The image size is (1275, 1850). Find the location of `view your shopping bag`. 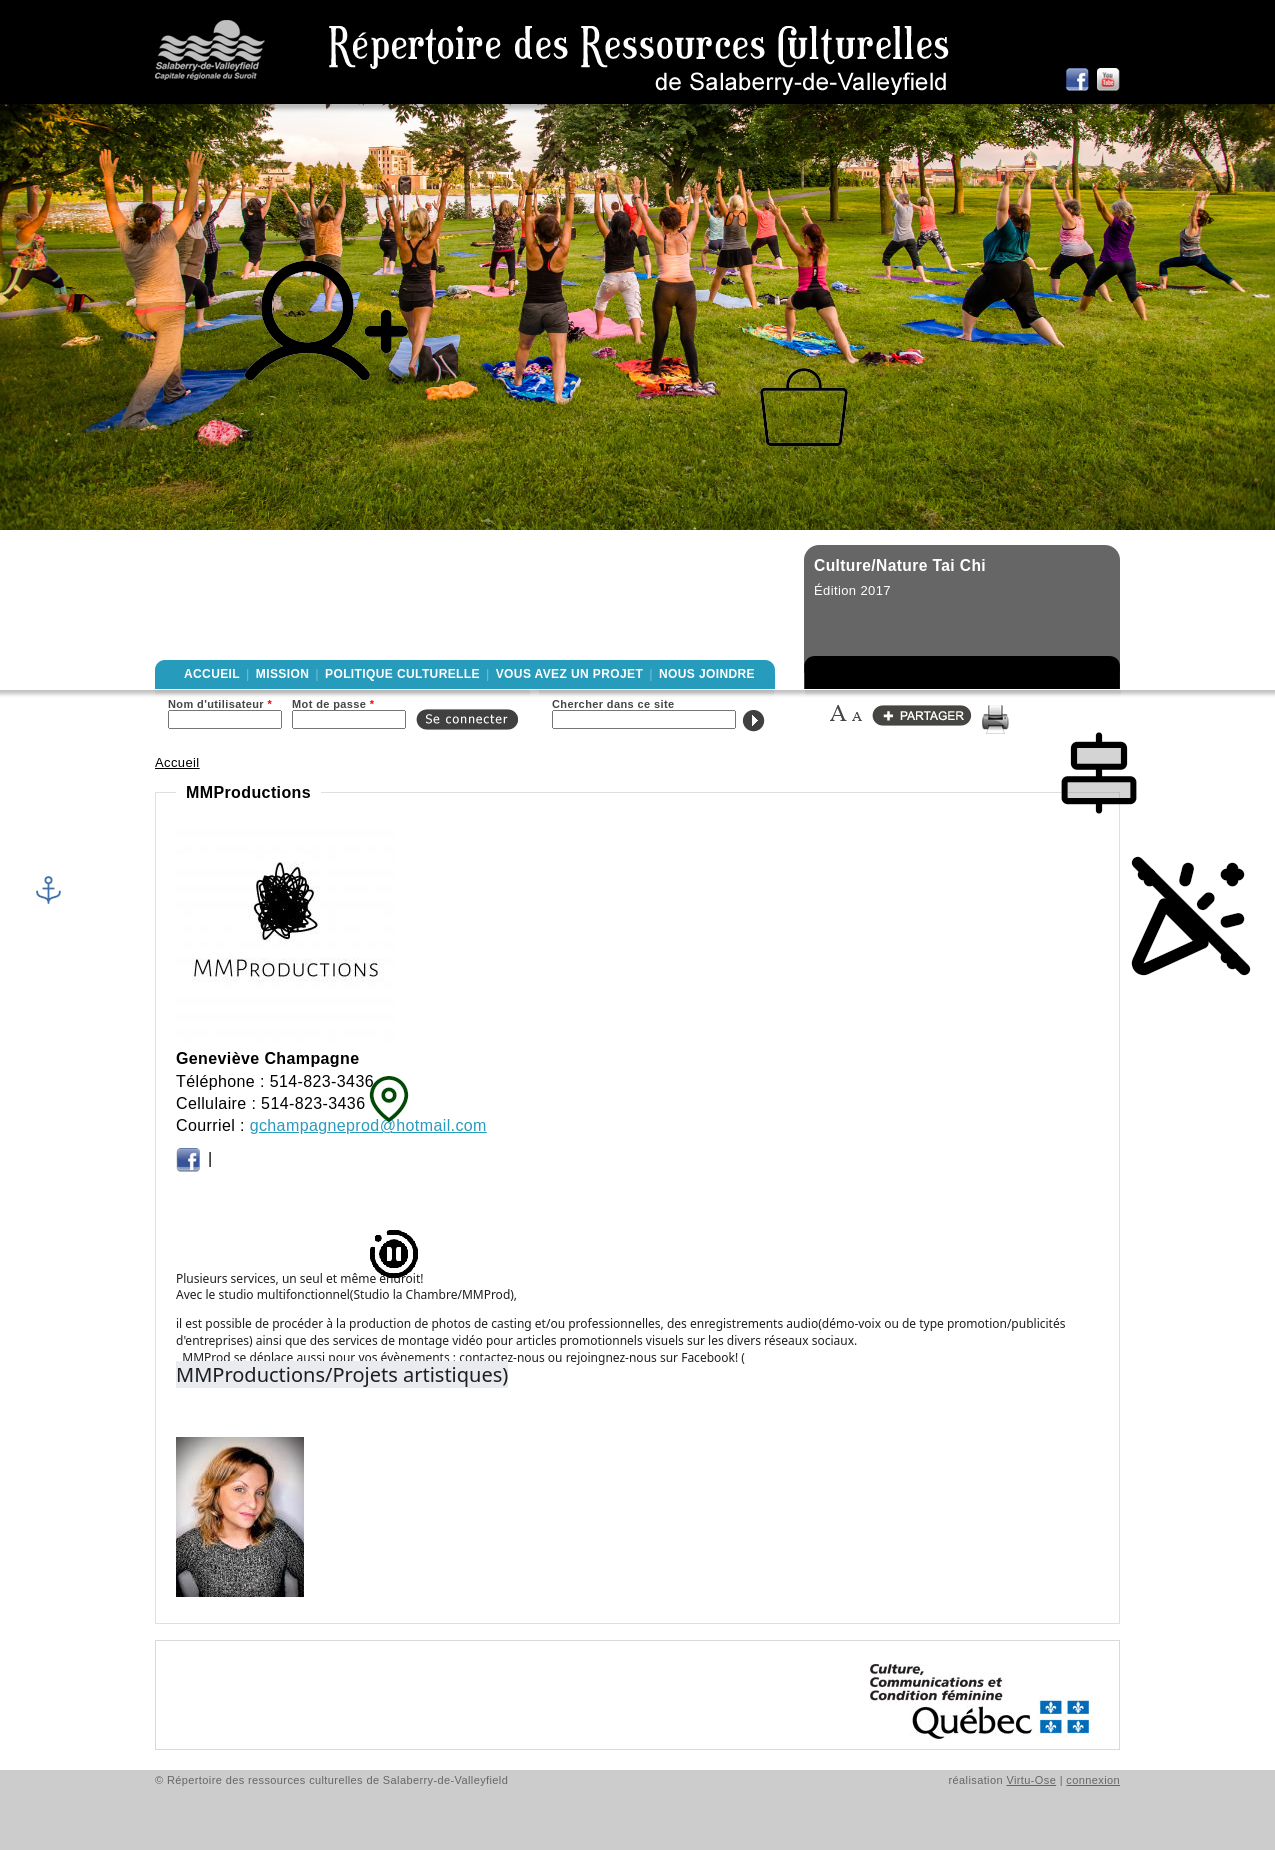

view your shopping bag is located at coordinates (804, 412).